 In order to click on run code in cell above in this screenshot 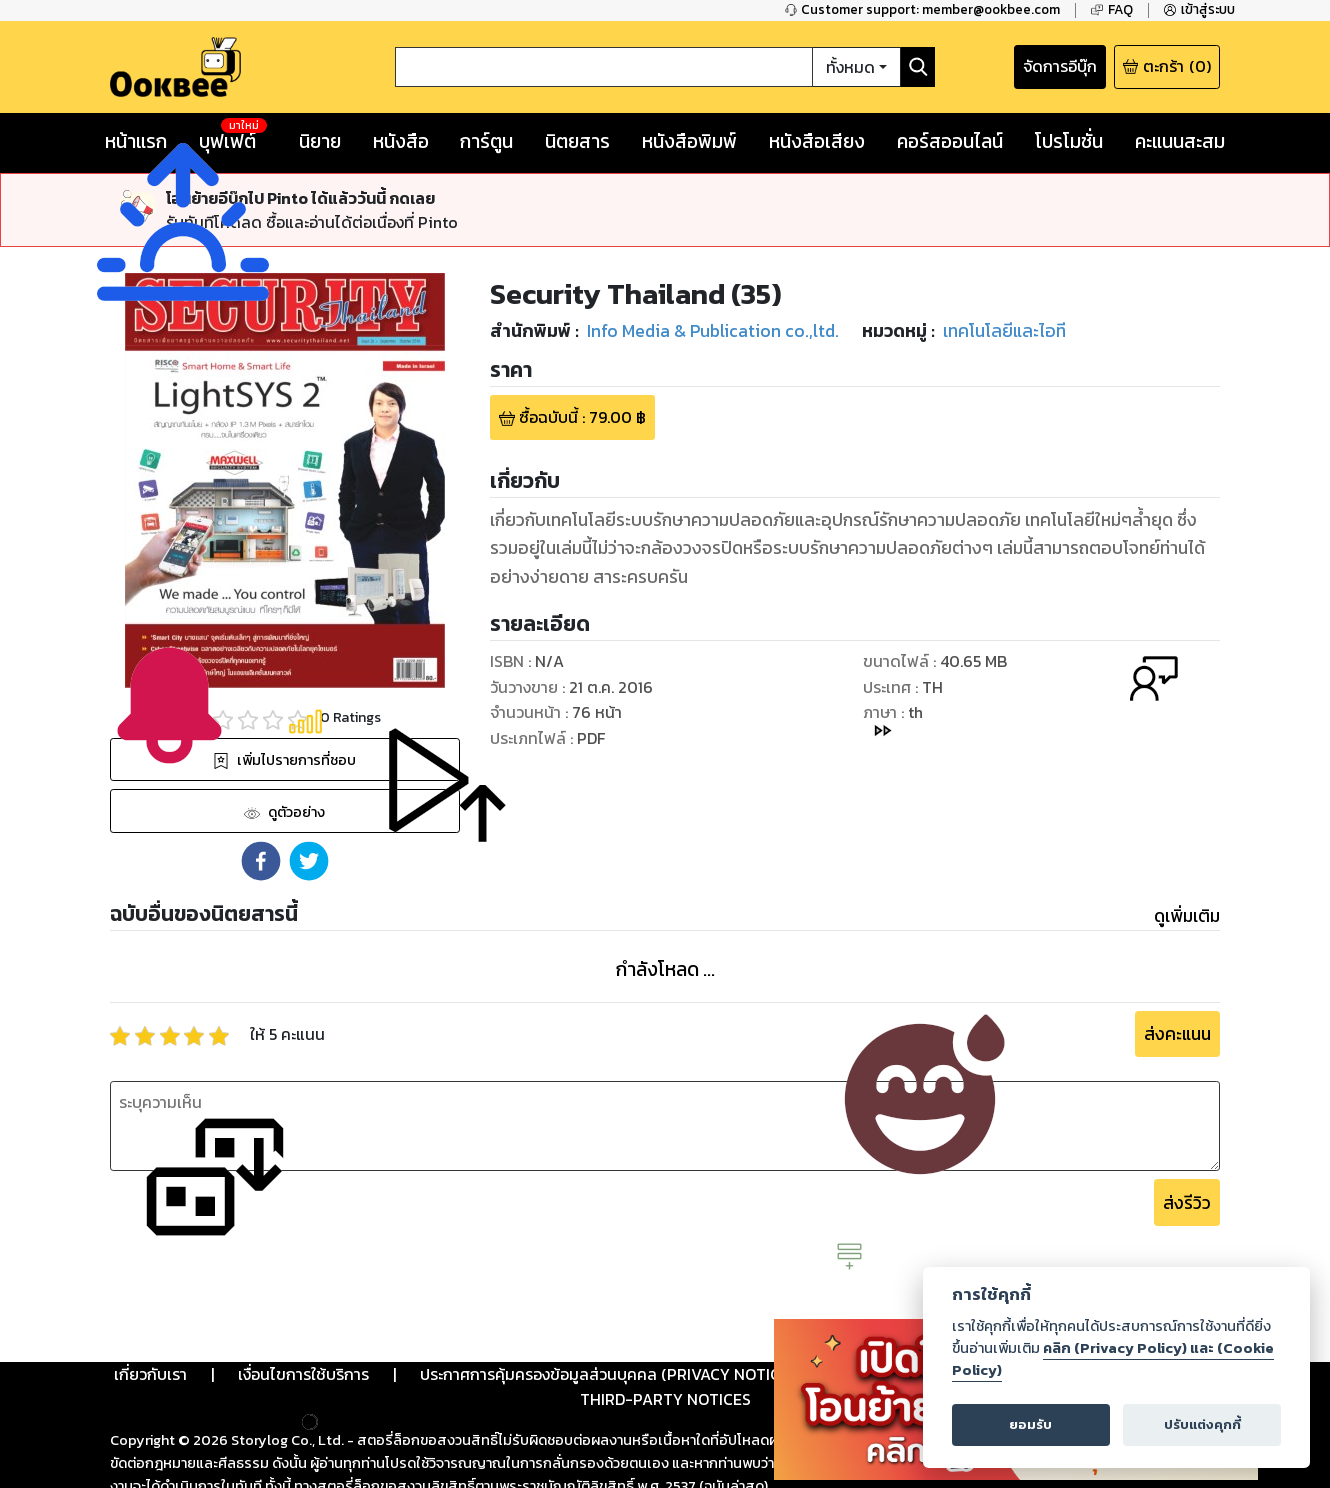, I will do `click(446, 785)`.